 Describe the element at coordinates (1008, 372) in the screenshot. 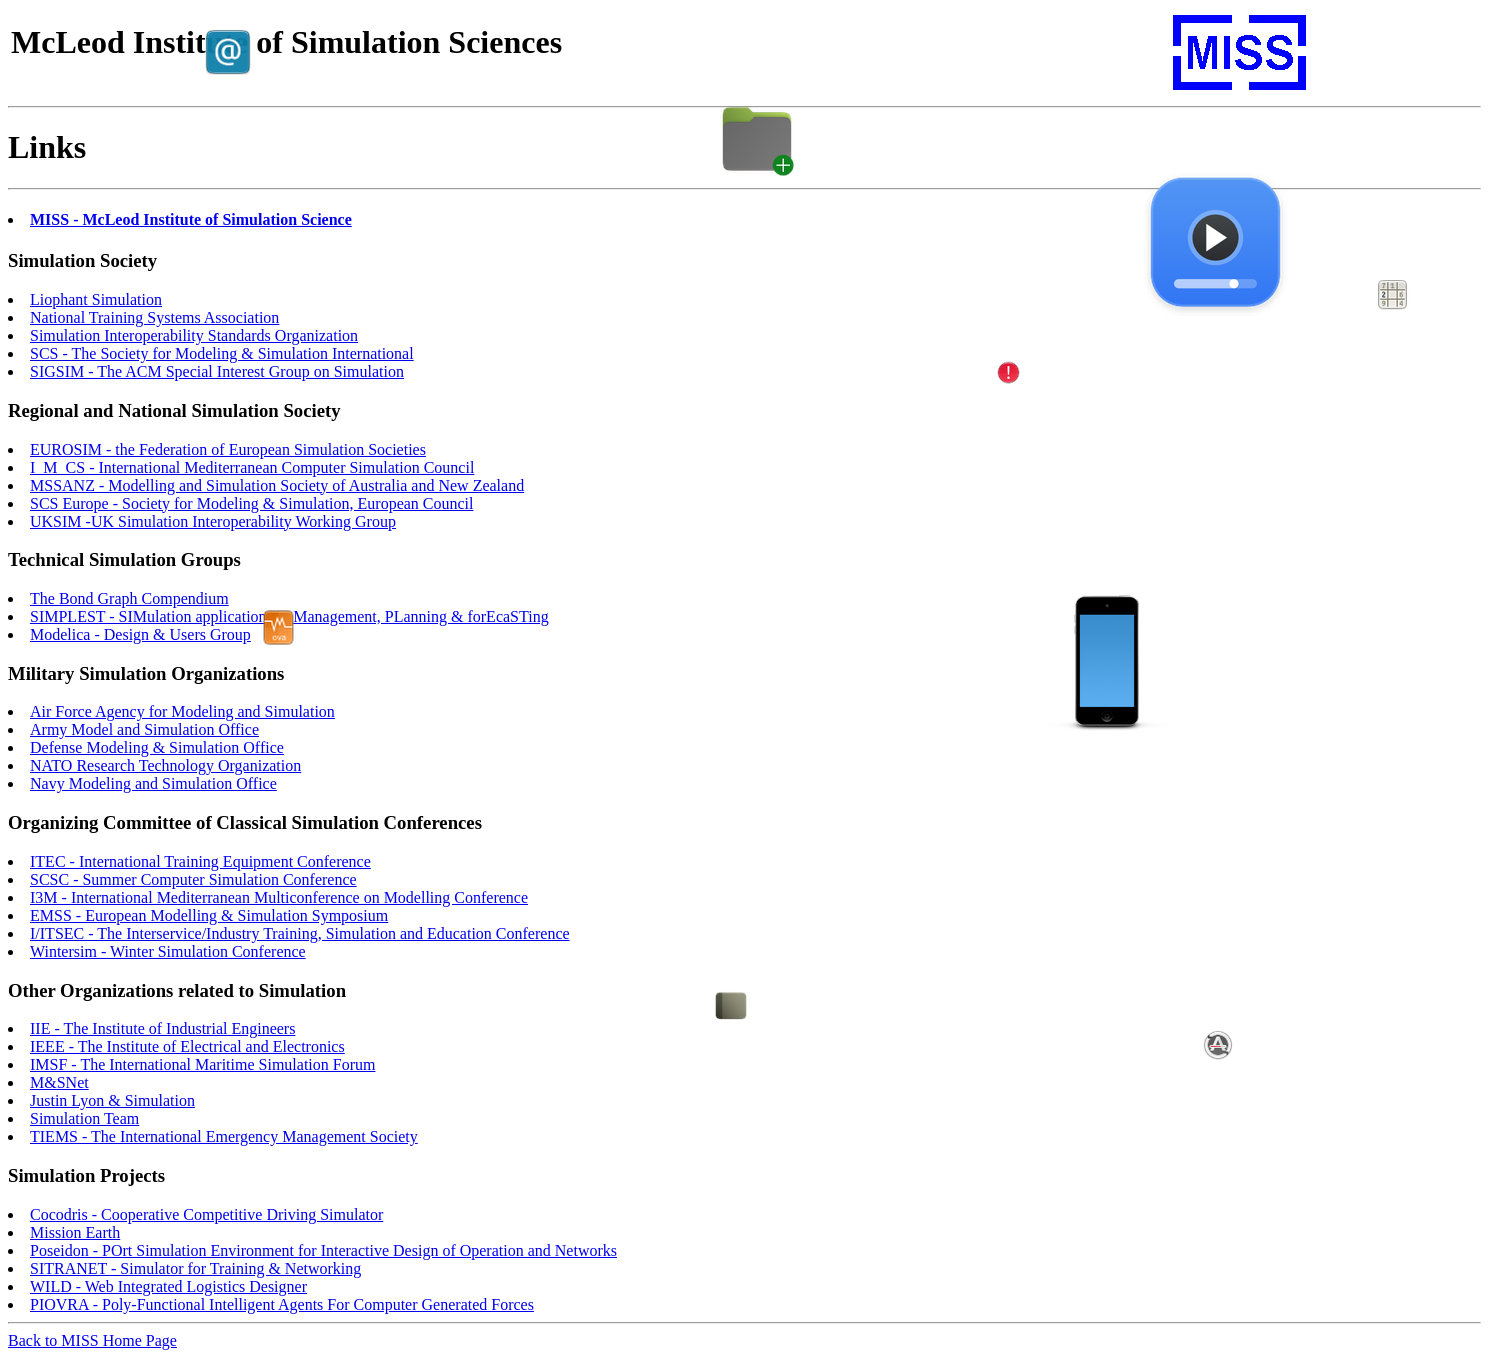

I see `indicates a warning or alert requiring attention` at that location.